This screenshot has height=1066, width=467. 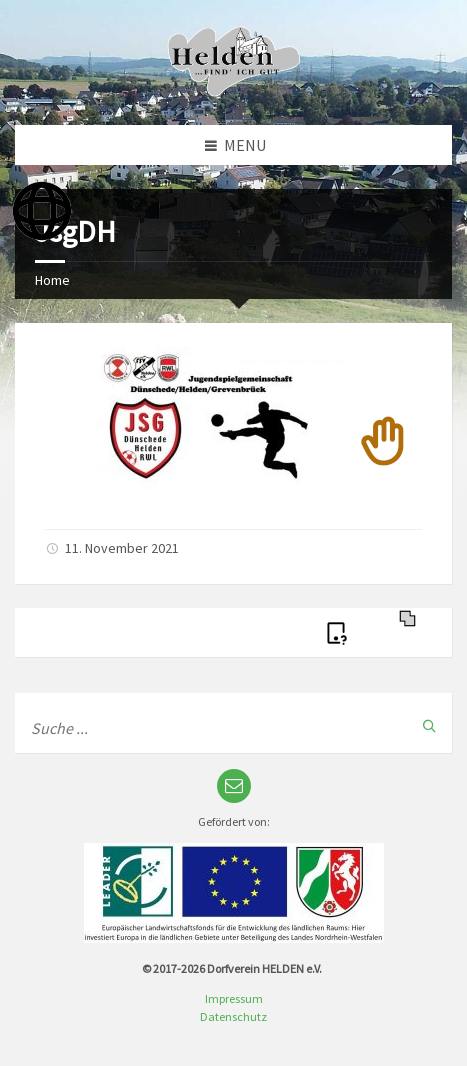 I want to click on tablet device help or support, so click(x=336, y=633).